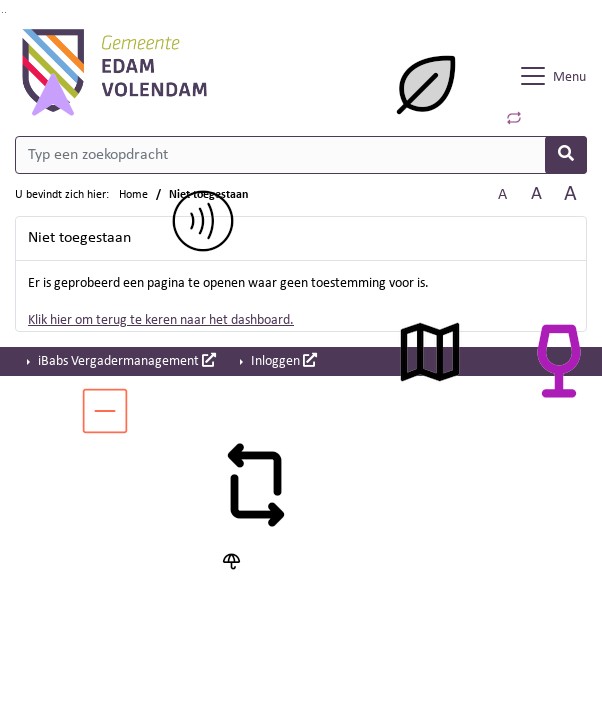 The image size is (602, 720). What do you see at coordinates (53, 97) in the screenshot?
I see `start navigation or get directions` at bounding box center [53, 97].